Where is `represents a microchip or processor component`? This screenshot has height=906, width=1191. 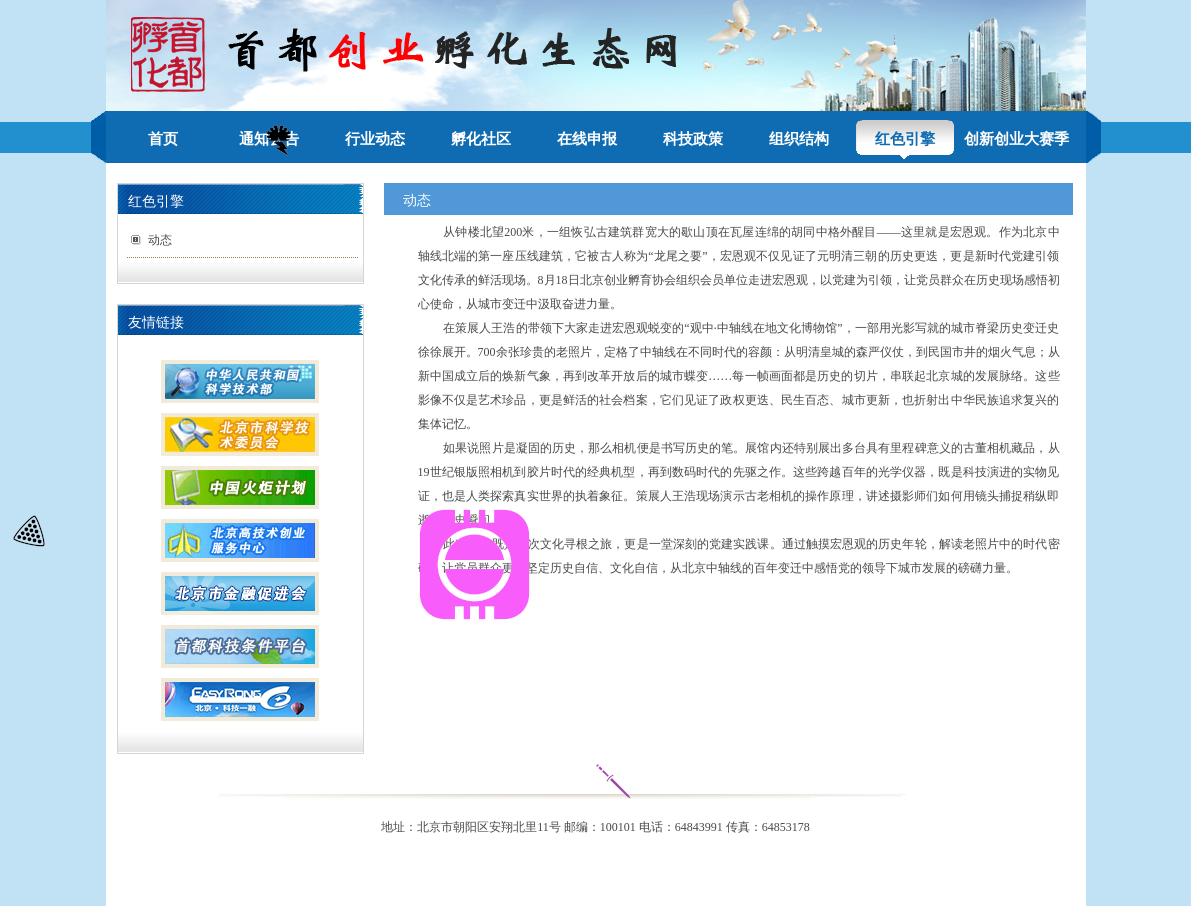
represents a microchip or processor component is located at coordinates (474, 564).